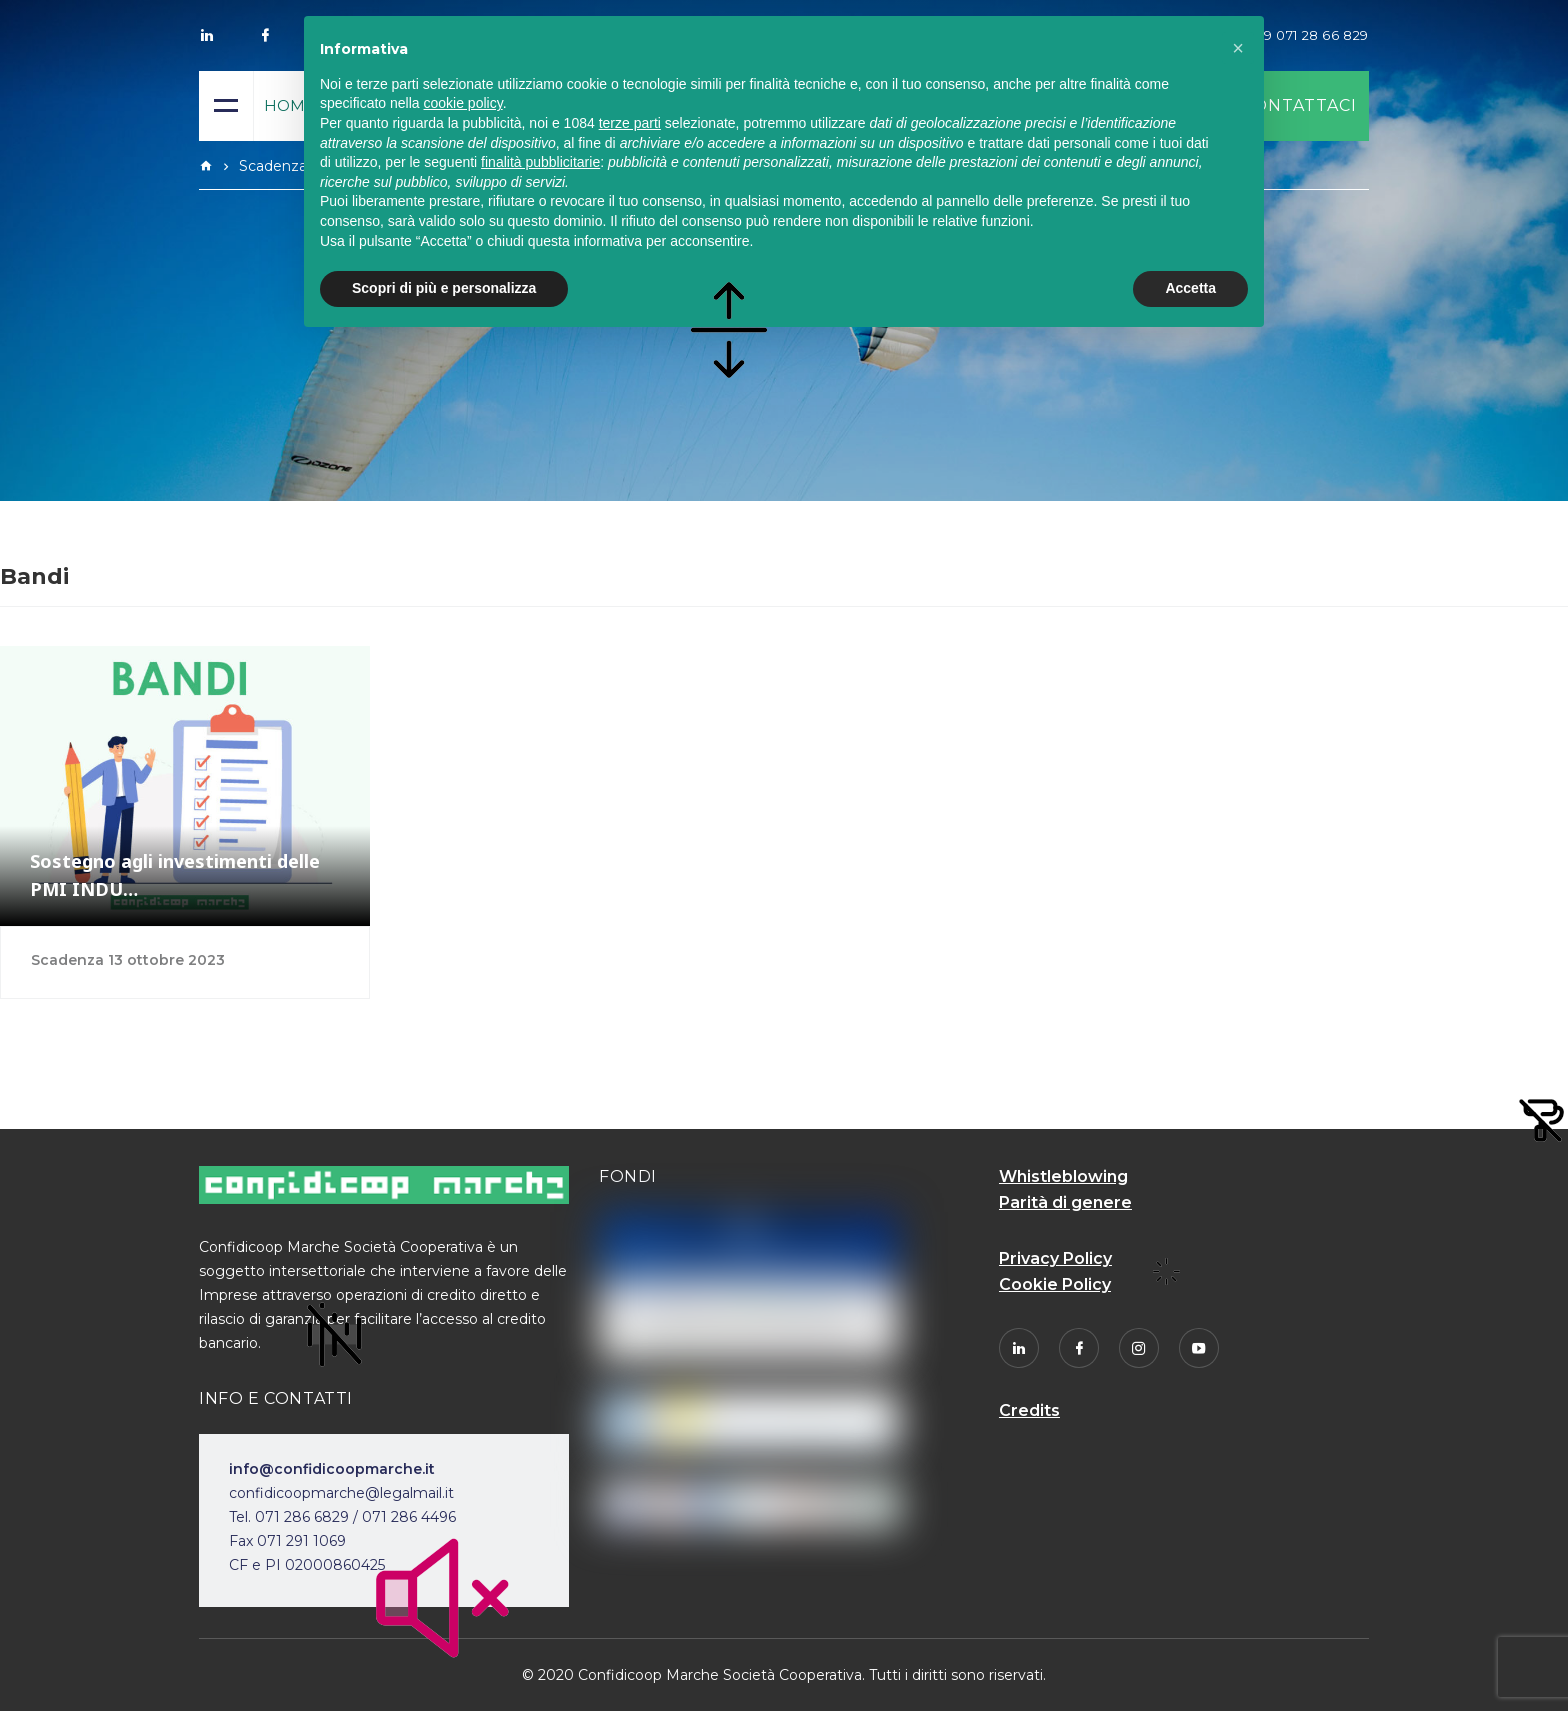 This screenshot has width=1568, height=1711. Describe the element at coordinates (1166, 1271) in the screenshot. I see `loading content in progress` at that location.